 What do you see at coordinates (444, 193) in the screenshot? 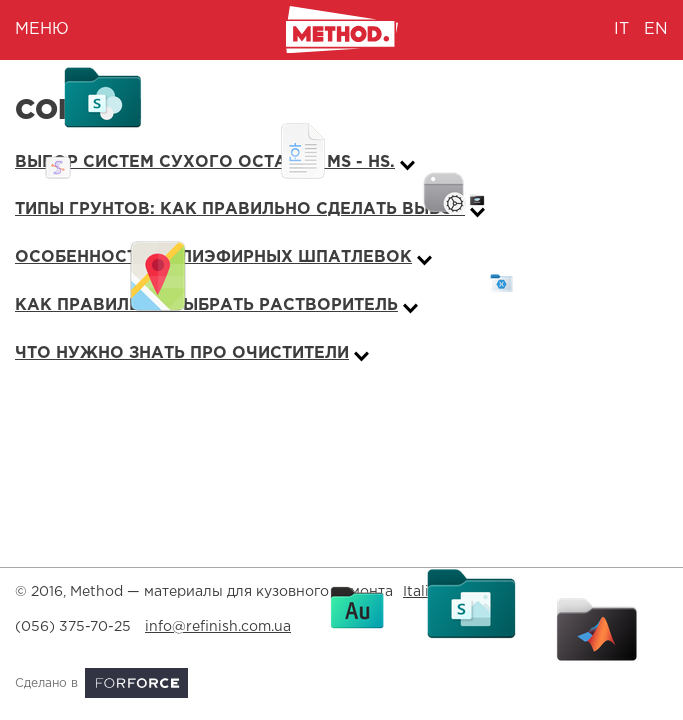
I see `configure window behavior settings` at bounding box center [444, 193].